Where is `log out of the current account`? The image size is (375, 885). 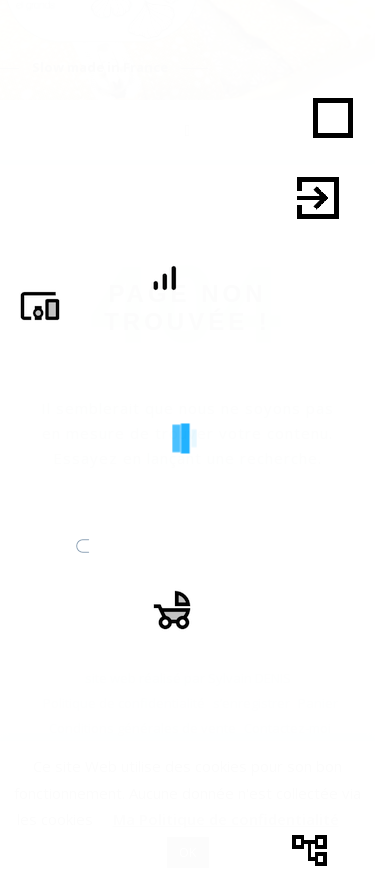 log out of the current account is located at coordinates (318, 198).